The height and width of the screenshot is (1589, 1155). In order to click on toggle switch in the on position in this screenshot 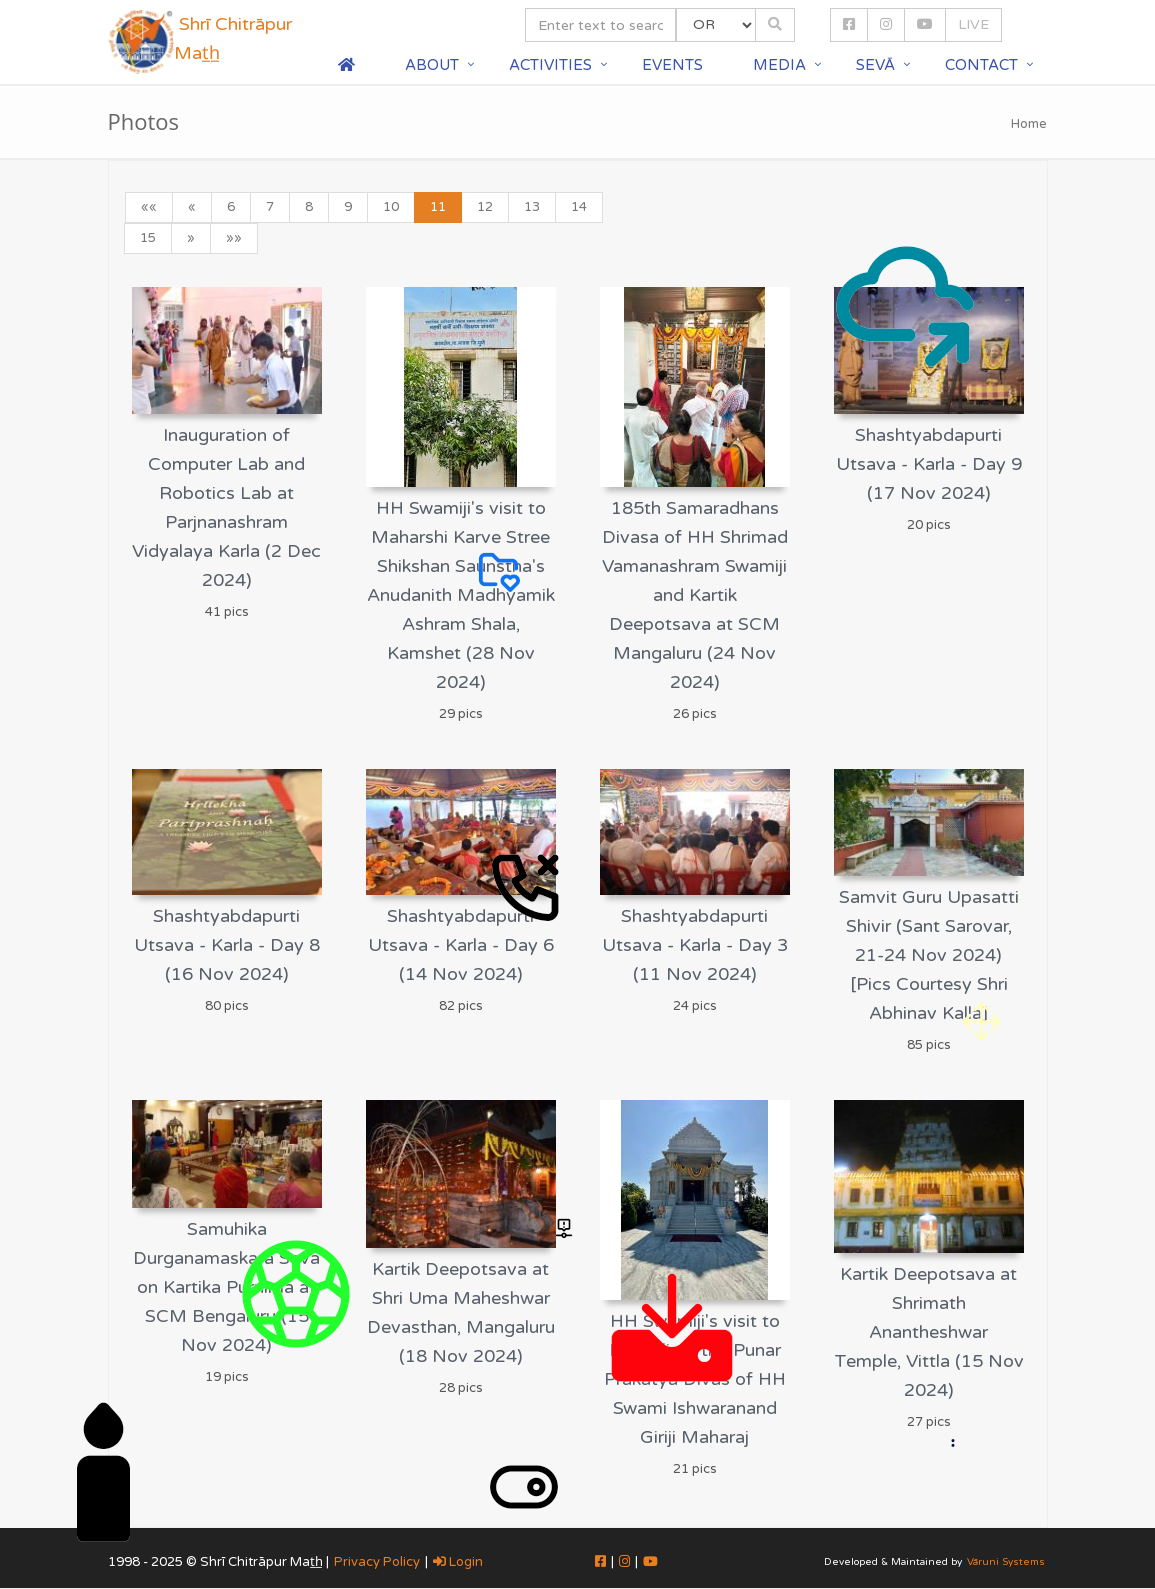, I will do `click(524, 1487)`.